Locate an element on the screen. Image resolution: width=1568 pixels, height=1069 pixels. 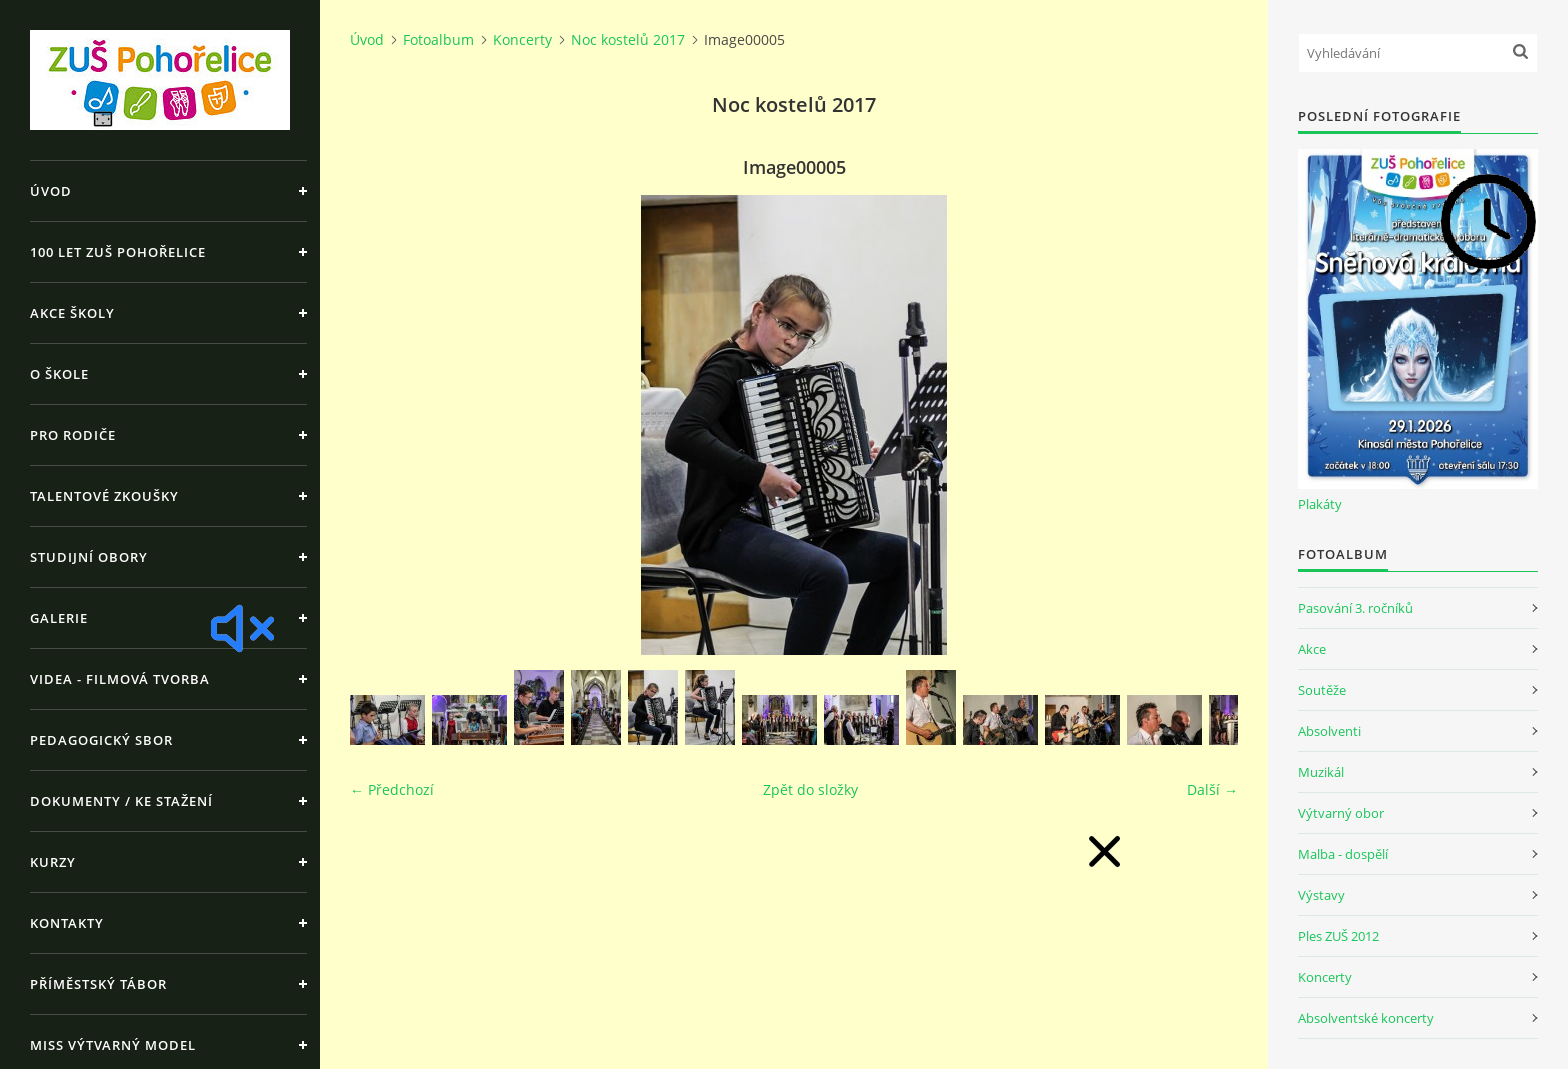
mute audio or sound is located at coordinates (242, 628).